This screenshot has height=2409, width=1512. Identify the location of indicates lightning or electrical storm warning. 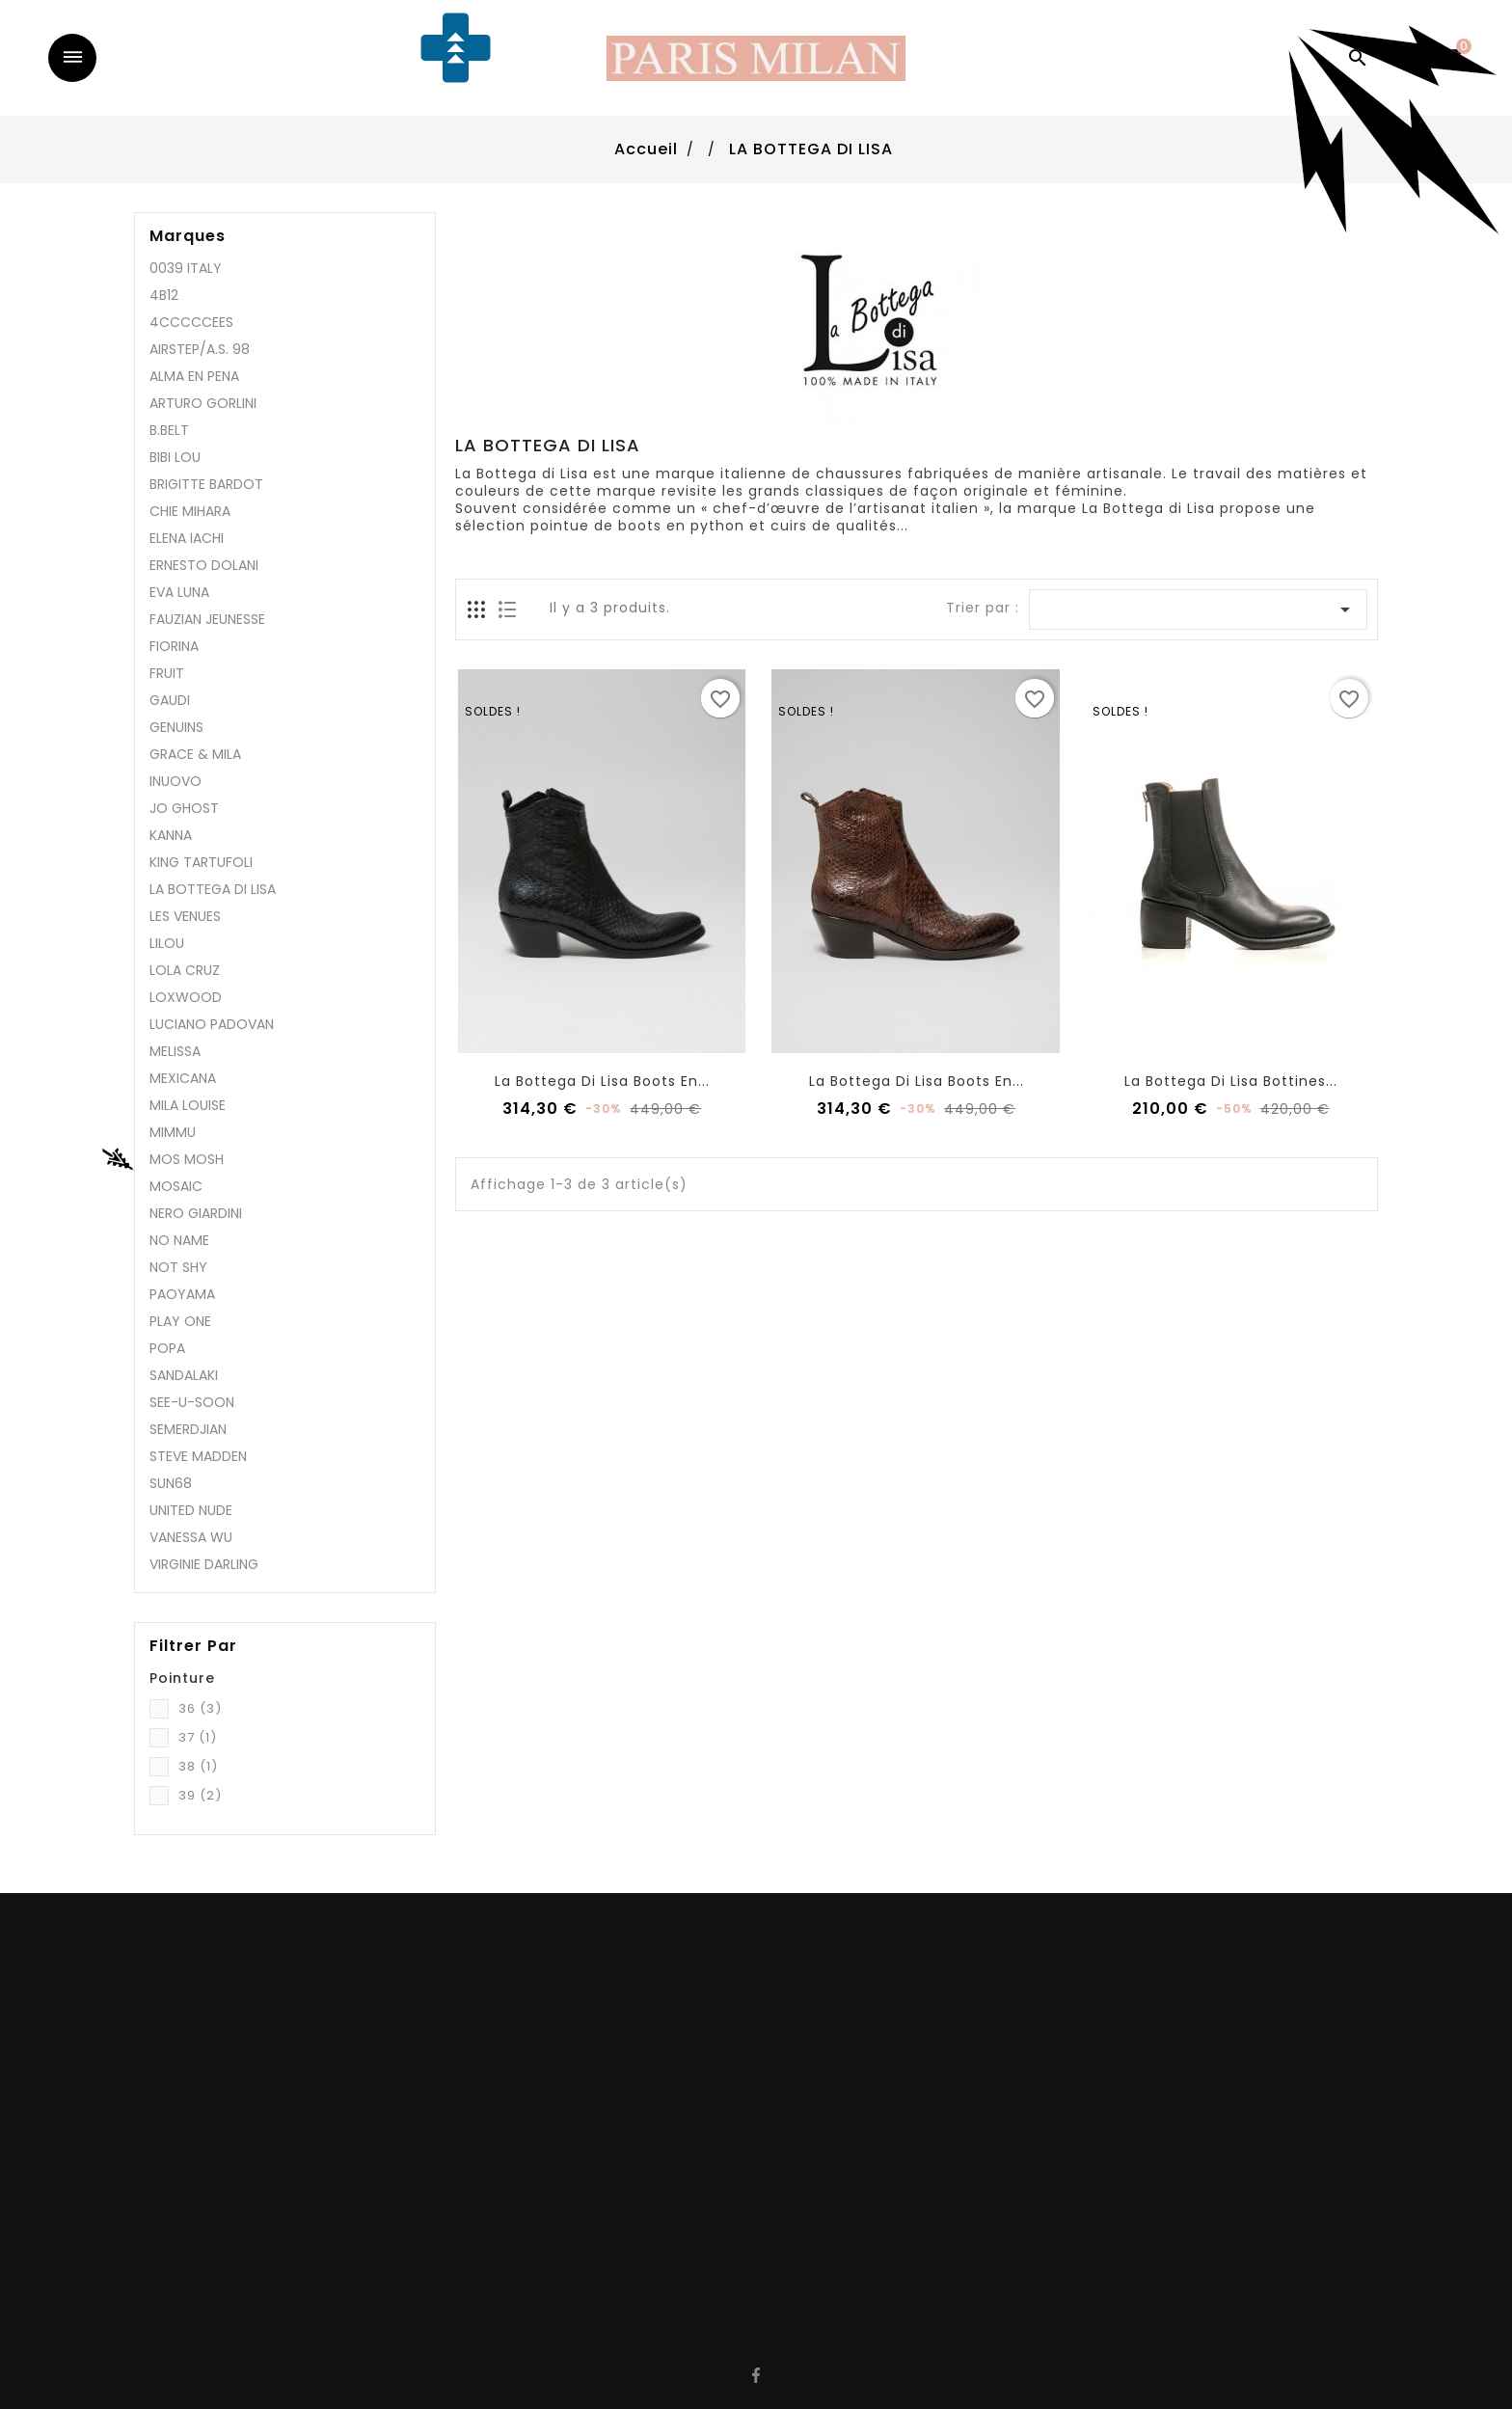
(1392, 129).